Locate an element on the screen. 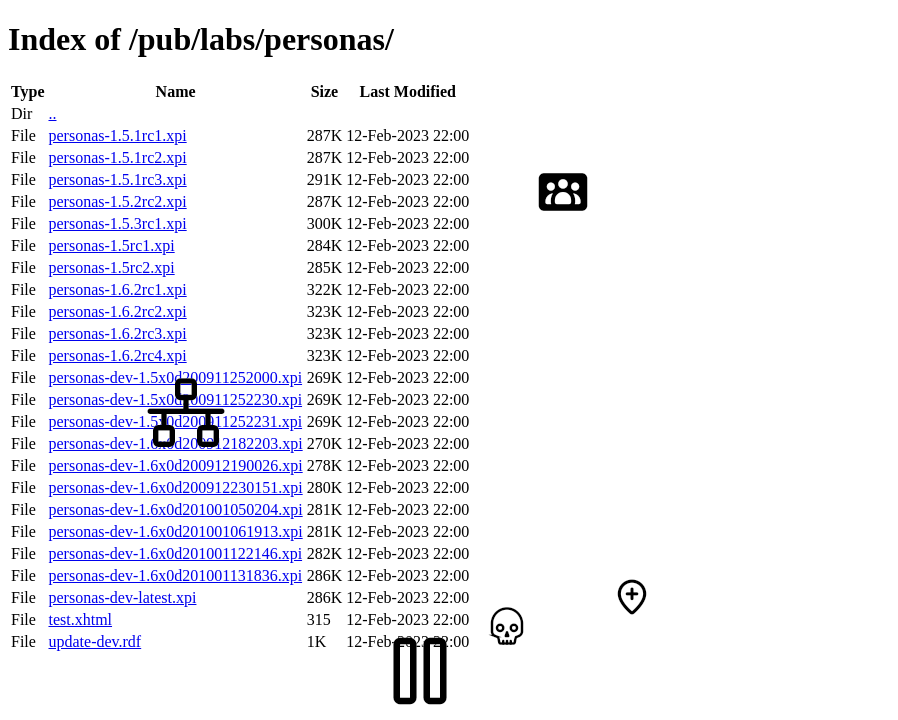  pause media playback is located at coordinates (420, 671).